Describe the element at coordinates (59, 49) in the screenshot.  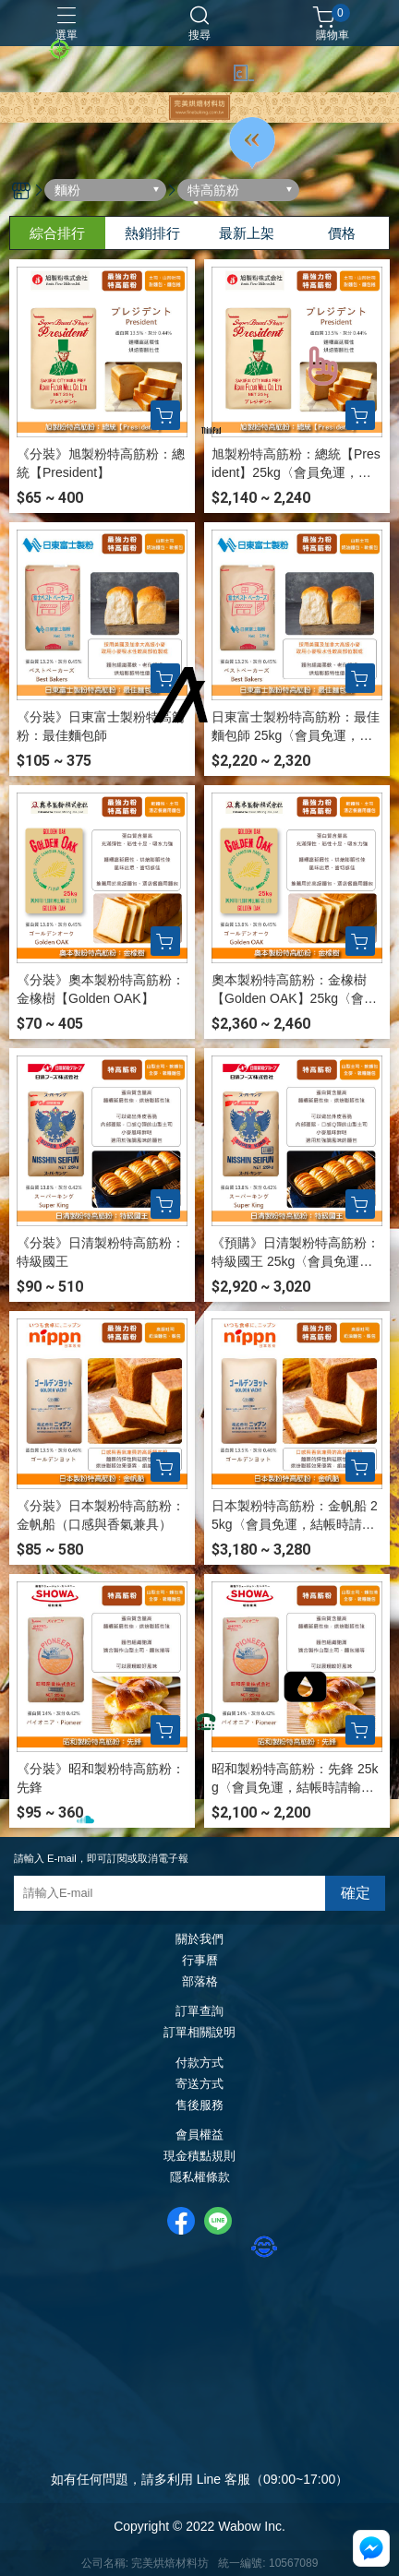
I see `open OSGeo geospatial tools or resources` at that location.